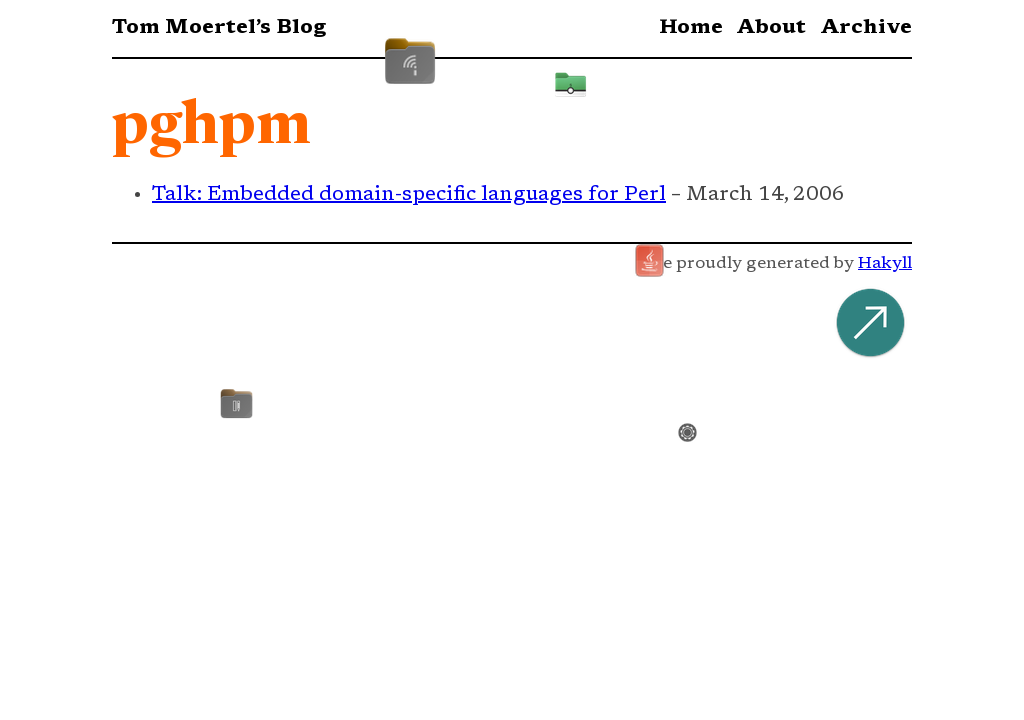 Image resolution: width=1024 pixels, height=720 pixels. I want to click on open templates folder, so click(236, 403).